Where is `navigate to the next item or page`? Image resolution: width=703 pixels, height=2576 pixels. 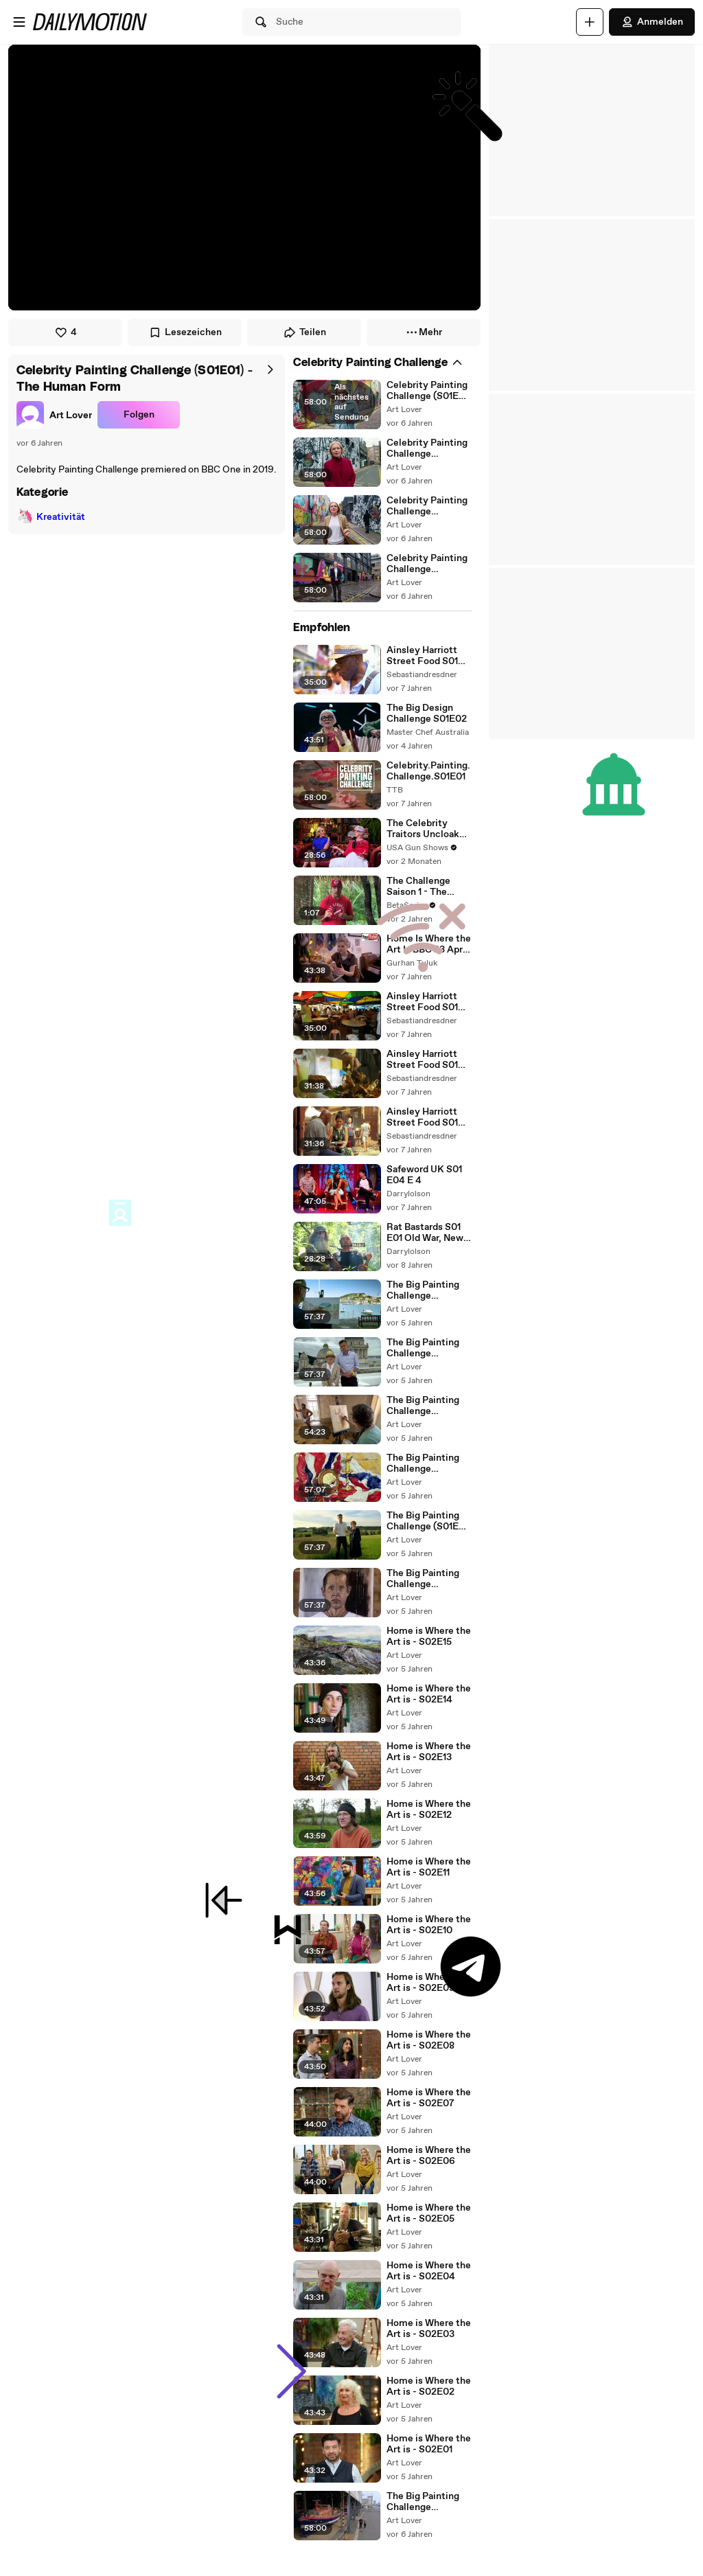 navigate to the next item or page is located at coordinates (289, 2371).